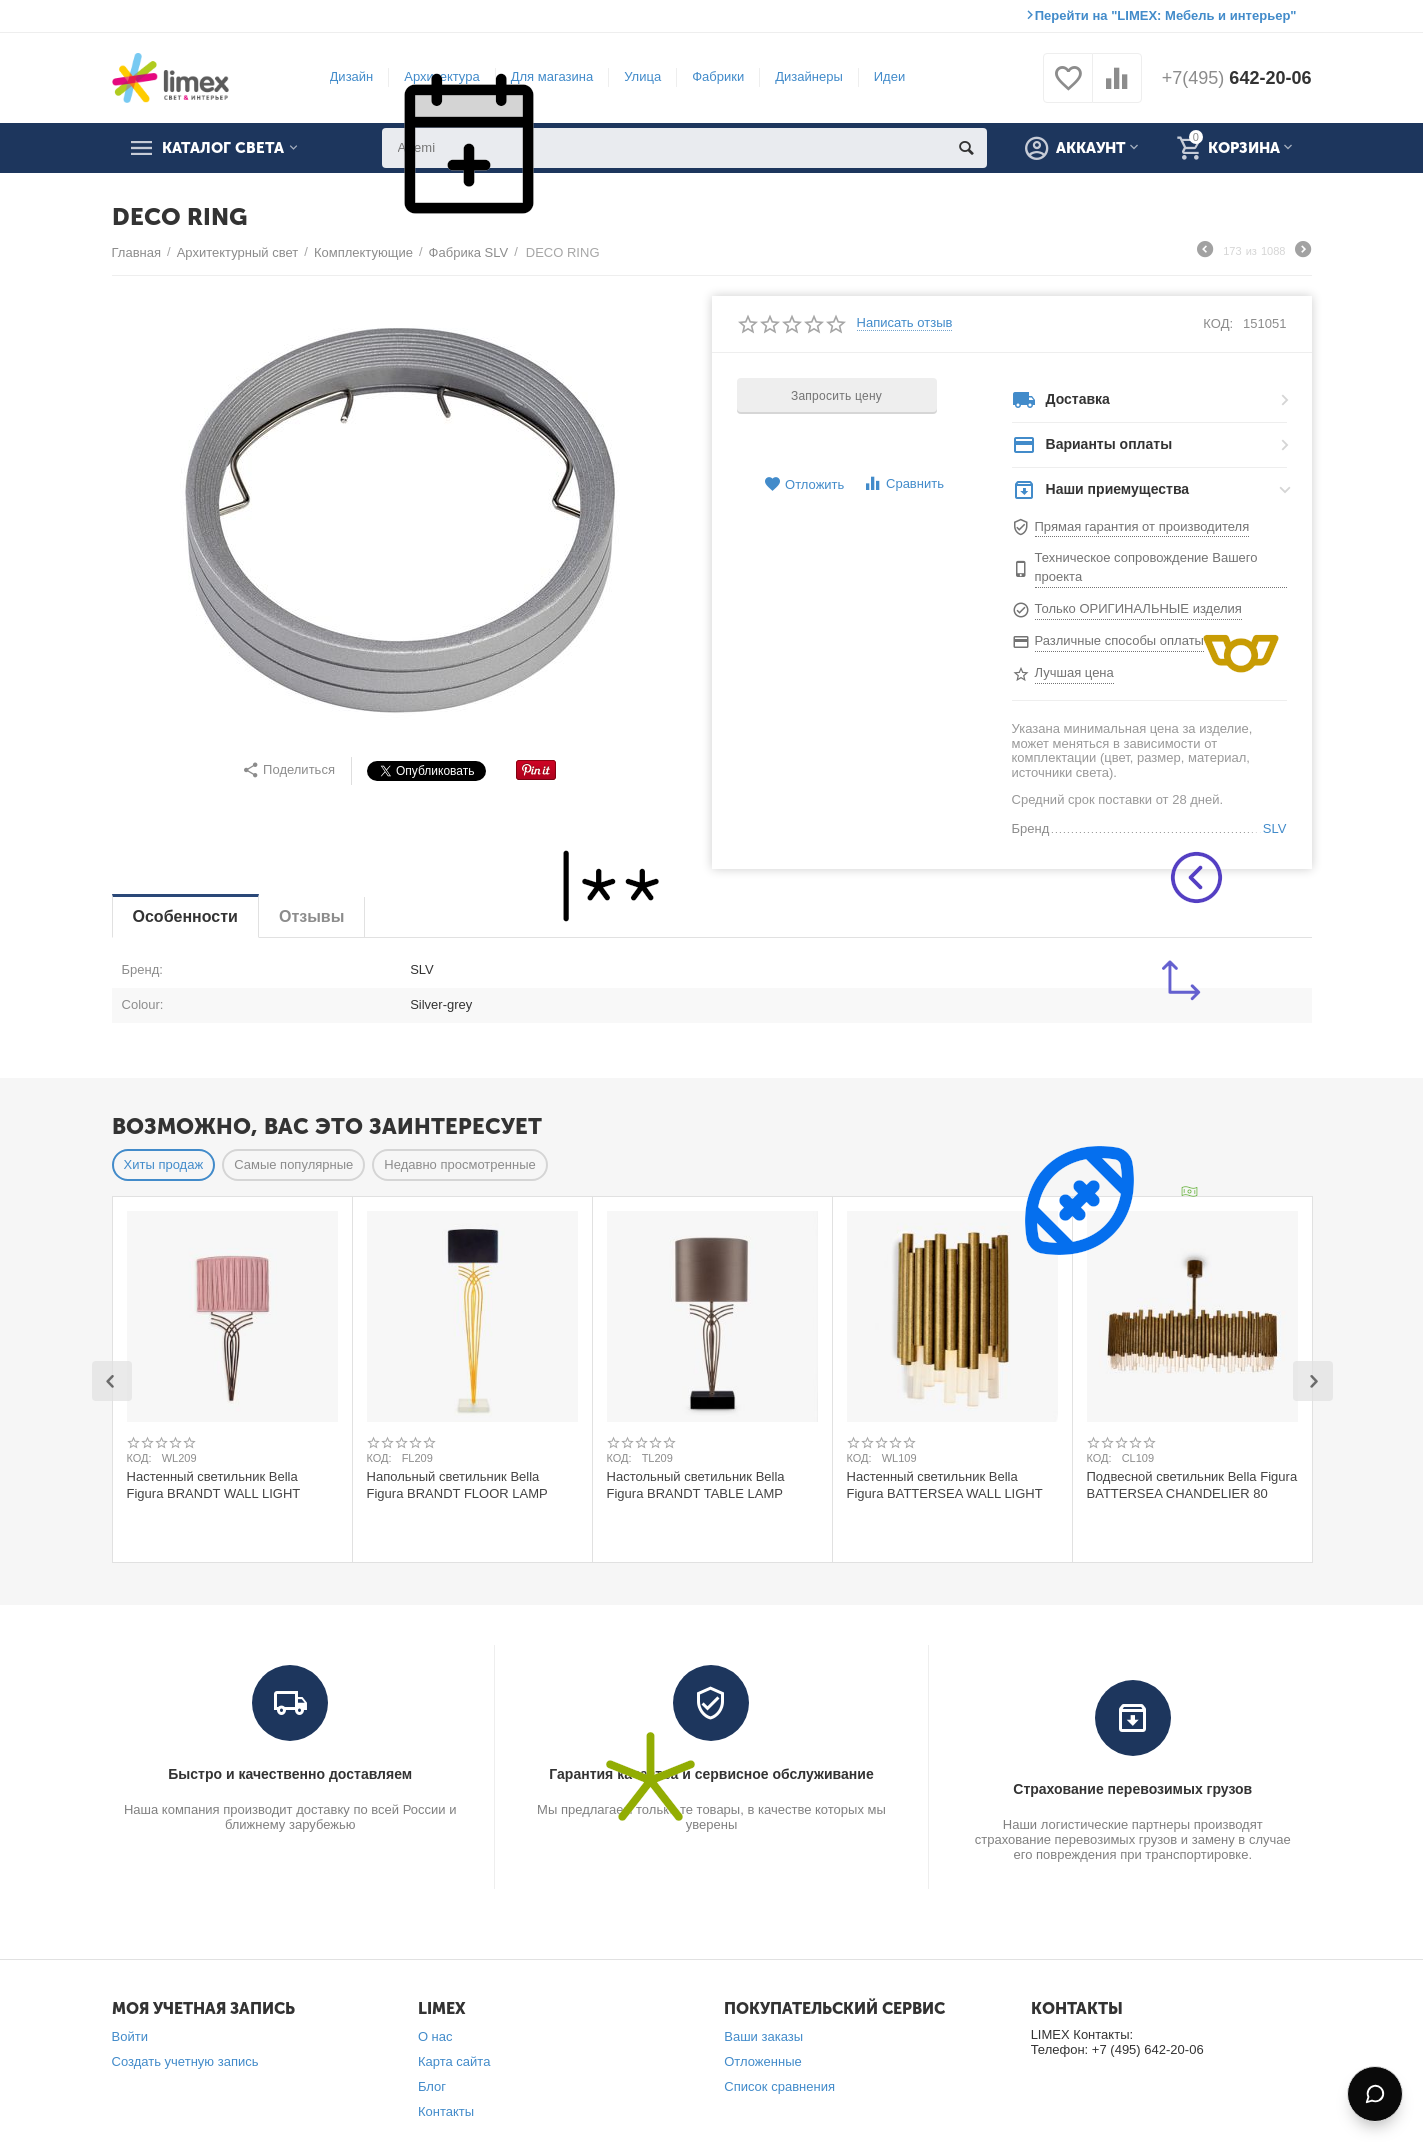  I want to click on access sports scores and updates, so click(1079, 1200).